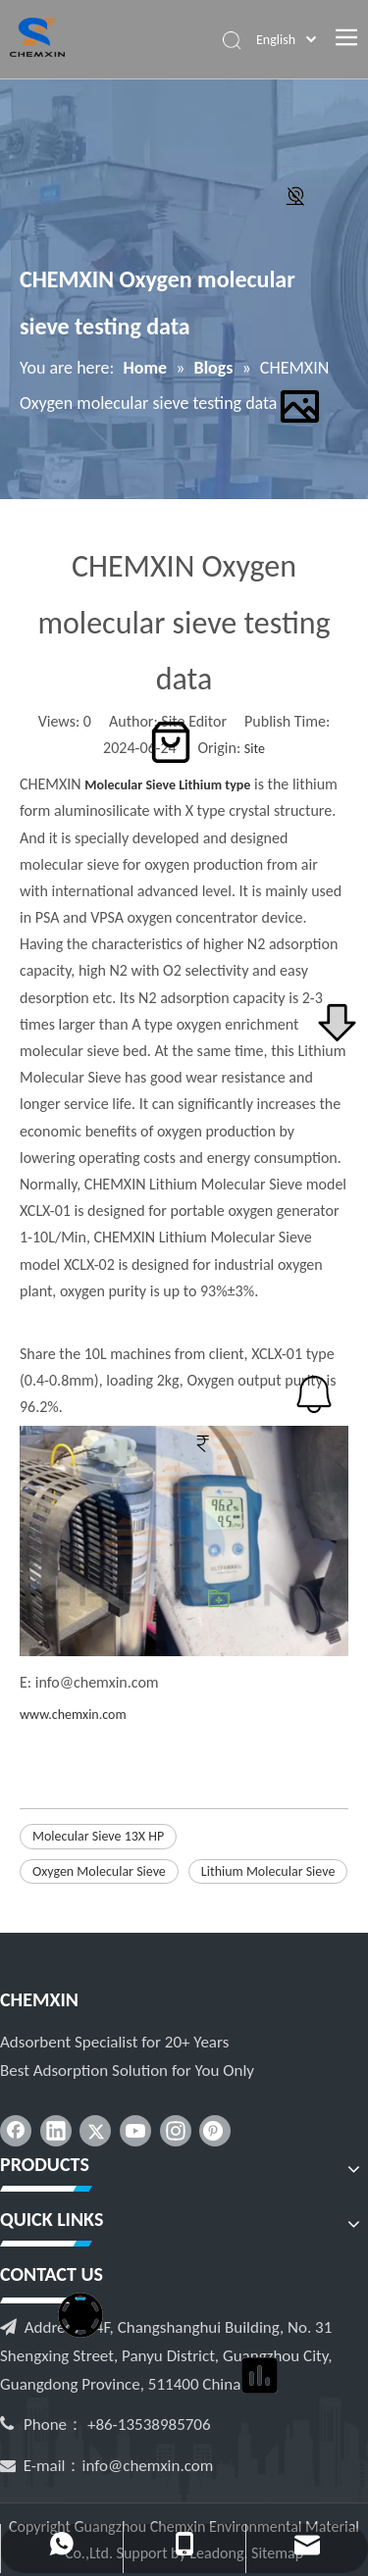 The image size is (368, 2576). I want to click on webcam is disabled or turned off, so click(295, 196).